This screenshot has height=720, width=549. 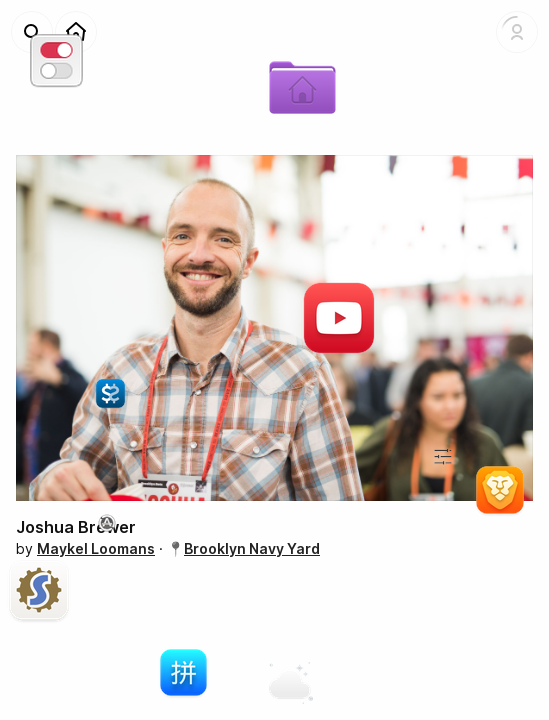 I want to click on adjust audio equalizer settings, so click(x=443, y=456).